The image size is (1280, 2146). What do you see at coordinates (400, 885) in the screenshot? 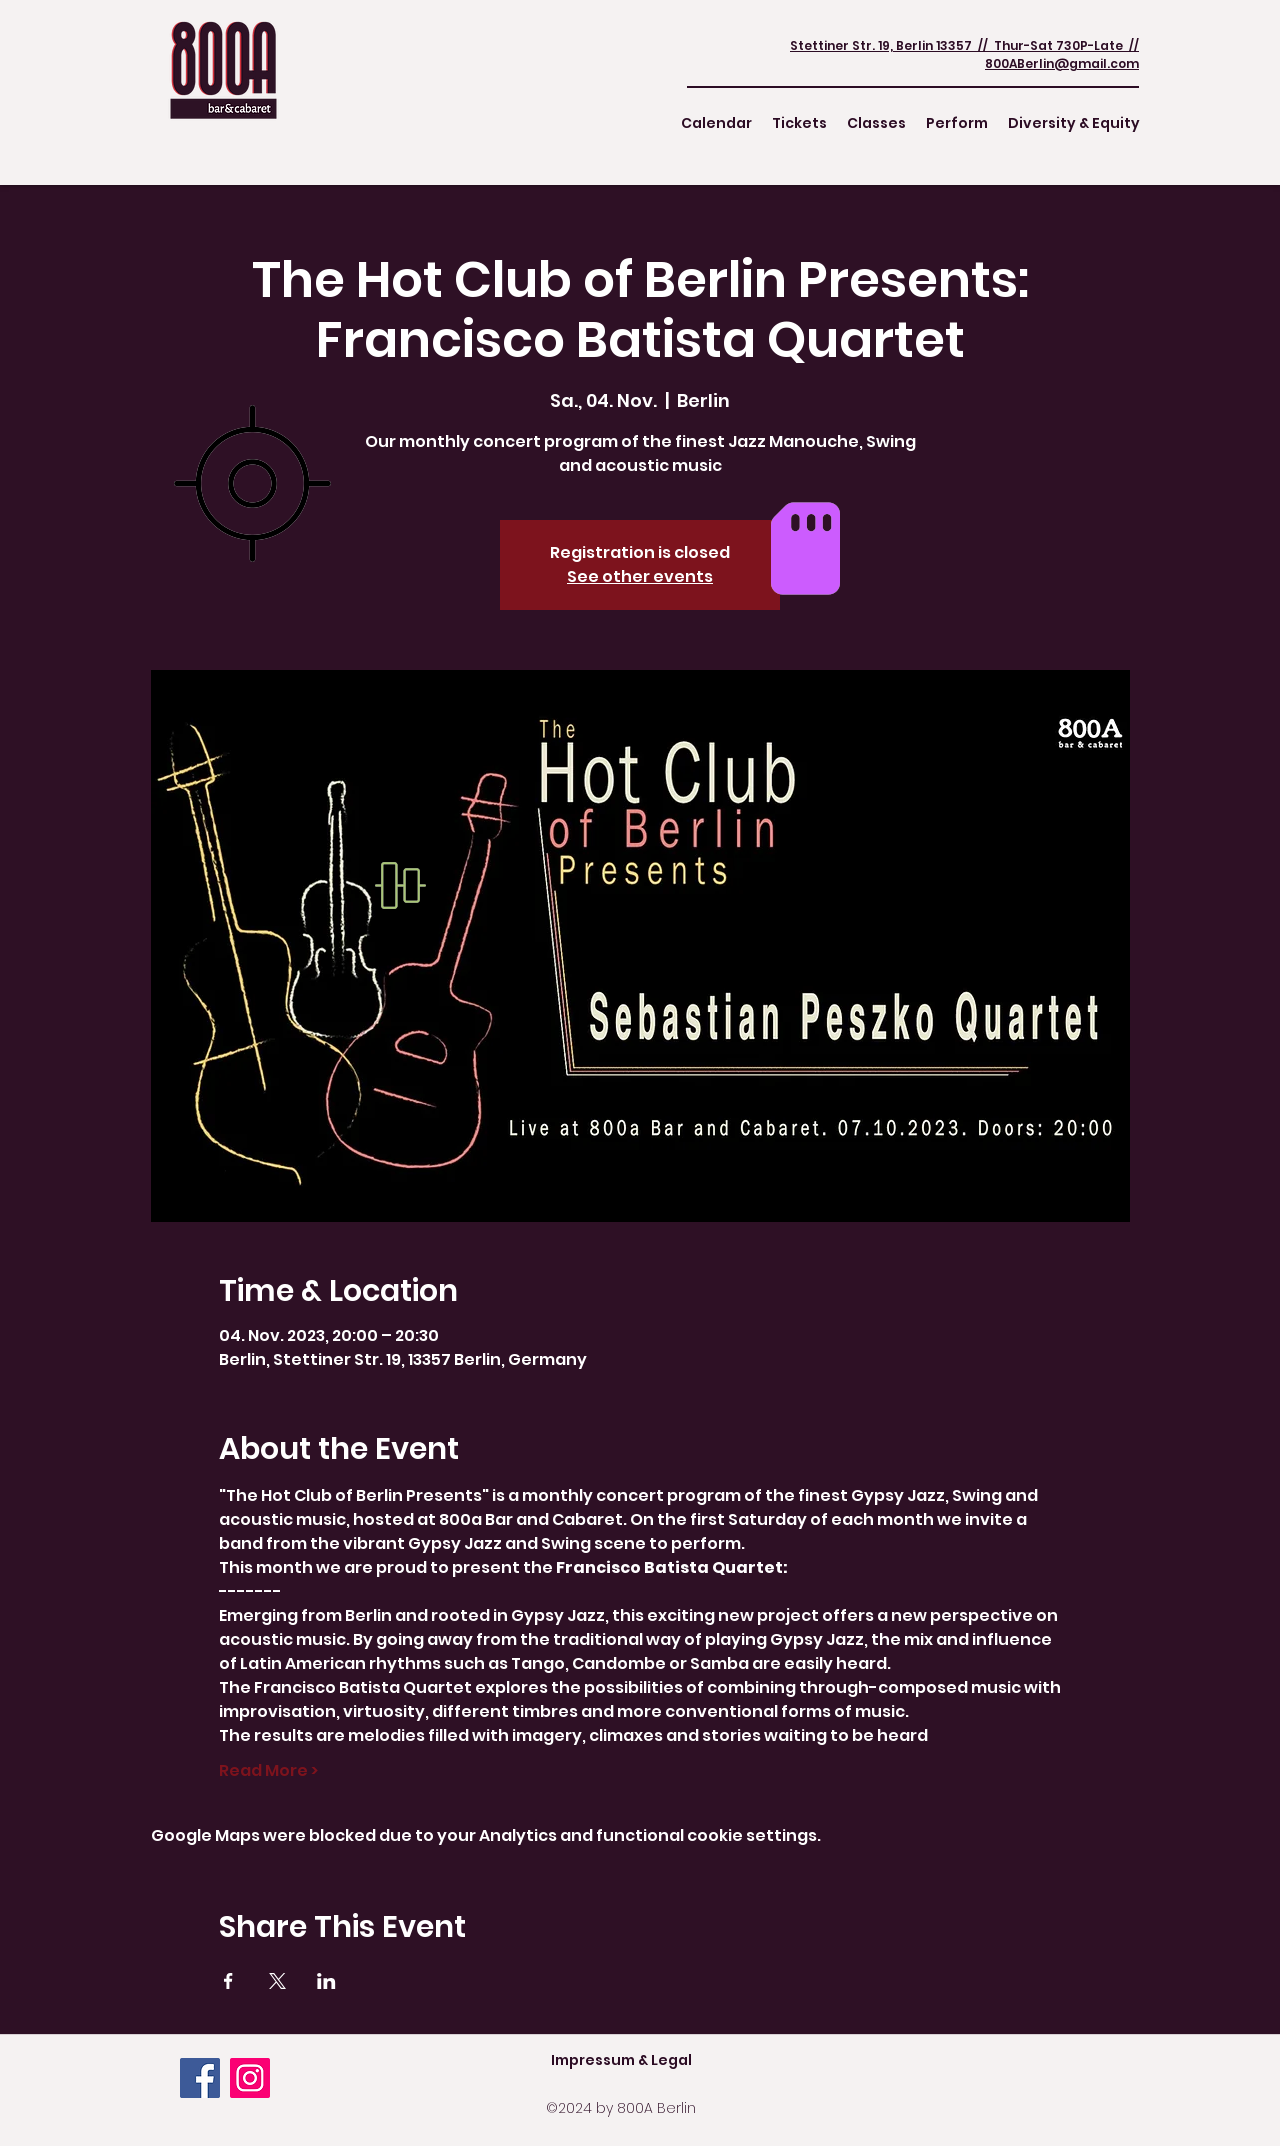
I see `align selected objects to vertical center` at bounding box center [400, 885].